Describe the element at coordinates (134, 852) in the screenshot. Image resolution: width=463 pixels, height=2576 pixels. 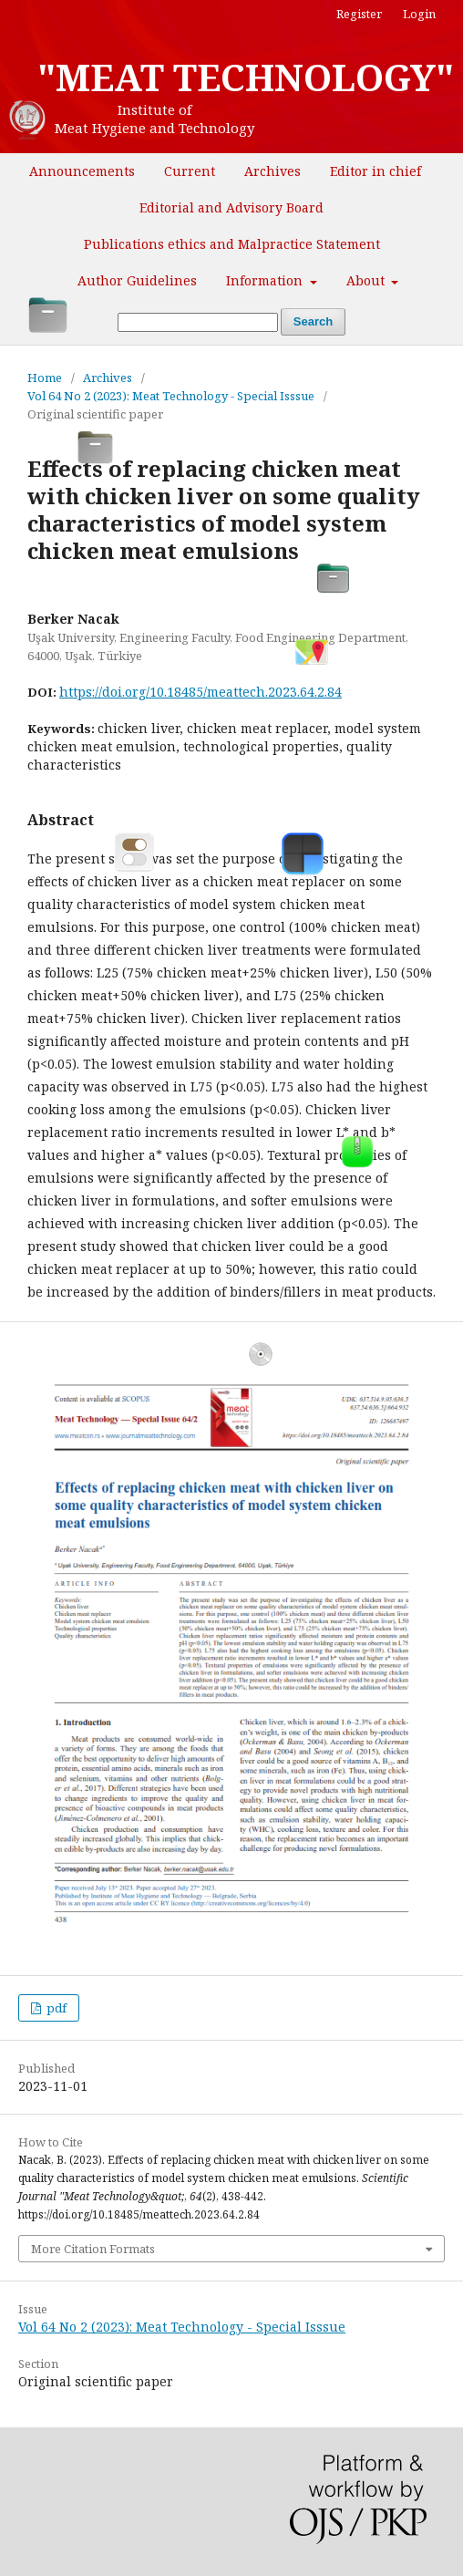
I see `open system tweaks or settings customization` at that location.